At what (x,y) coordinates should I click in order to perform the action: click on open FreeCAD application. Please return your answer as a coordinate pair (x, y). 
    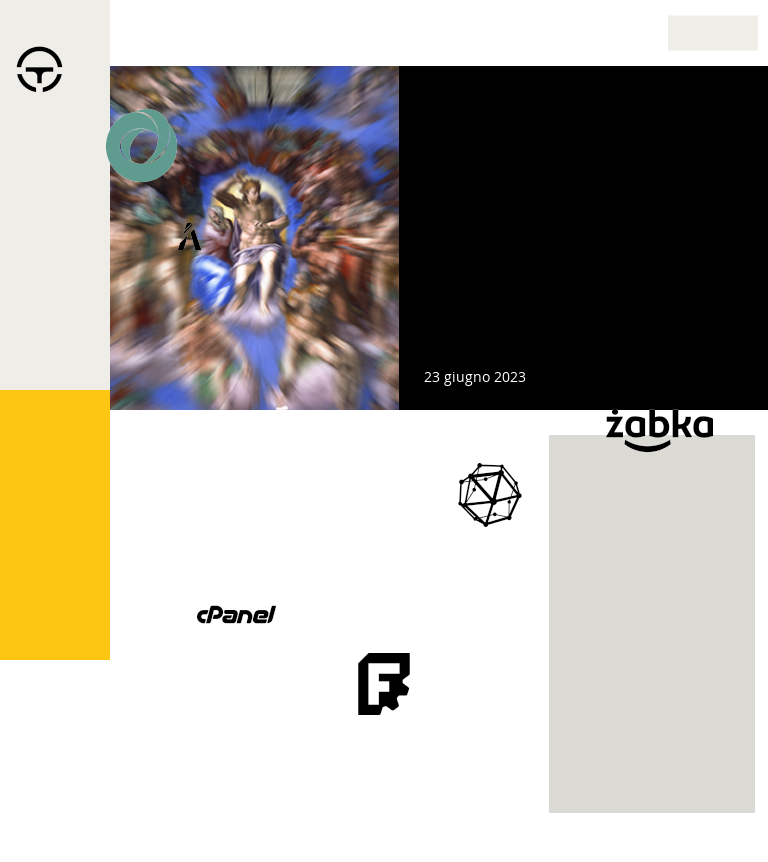
    Looking at the image, I should click on (384, 684).